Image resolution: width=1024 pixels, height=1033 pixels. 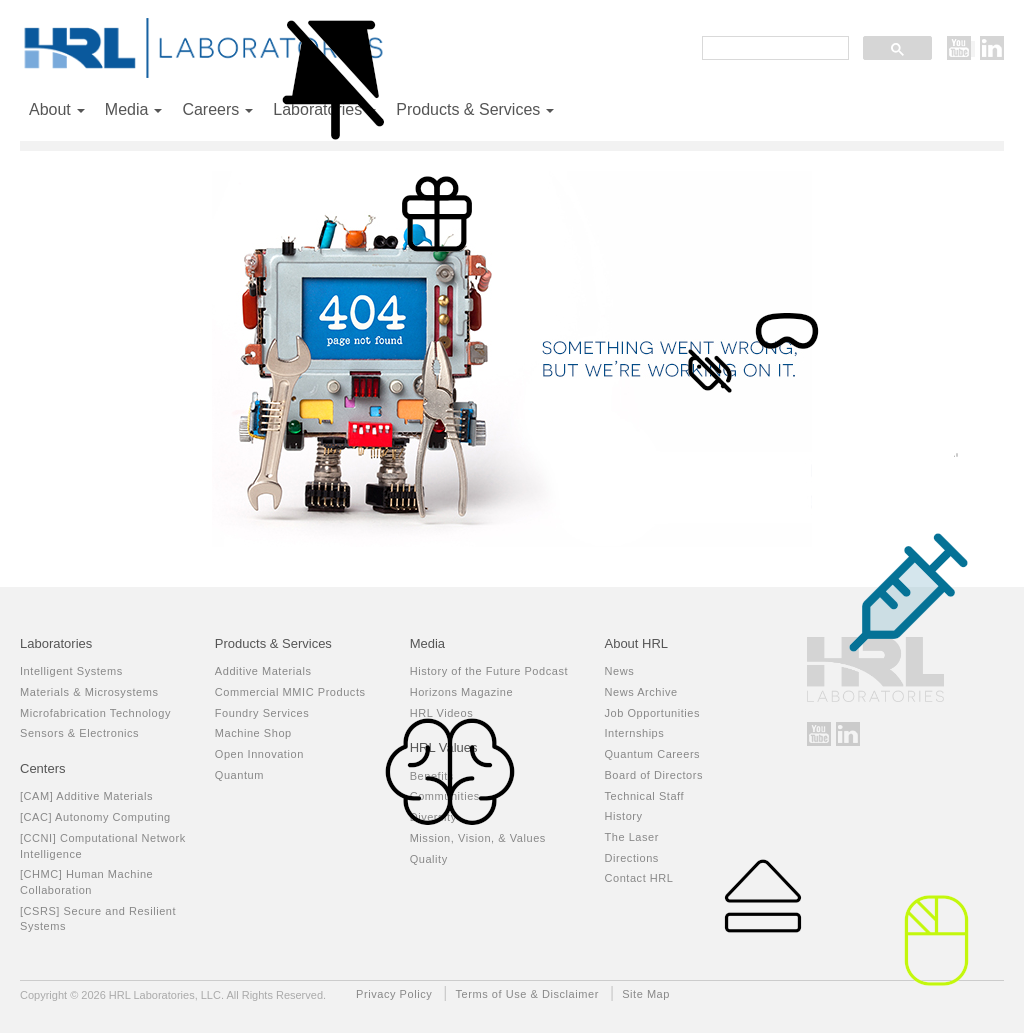 I want to click on access apple vision pro settings, so click(x=787, y=330).